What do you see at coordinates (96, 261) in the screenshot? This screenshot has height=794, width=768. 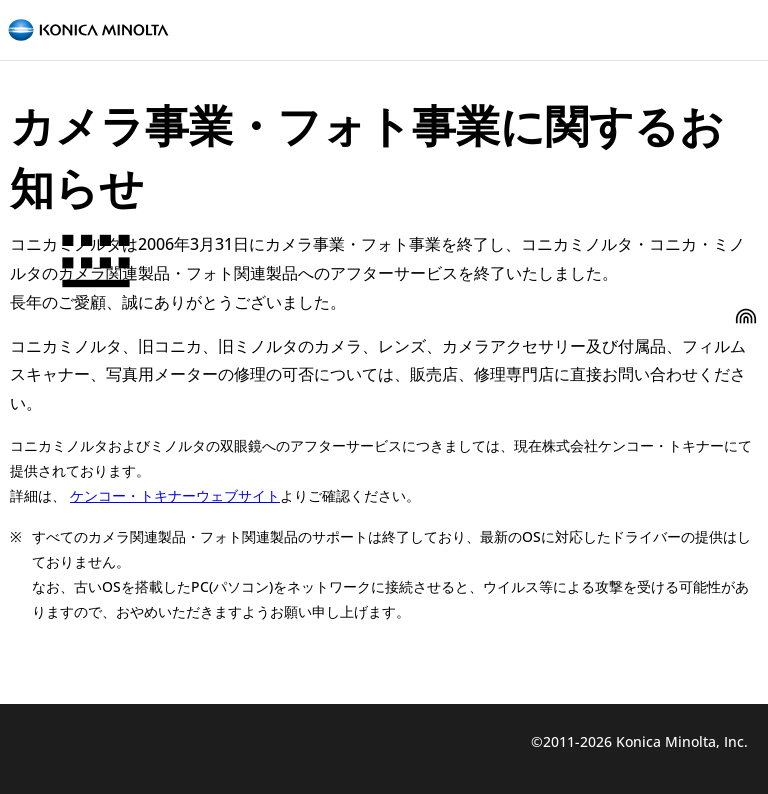 I see `open the on-screen keyboard` at bounding box center [96, 261].